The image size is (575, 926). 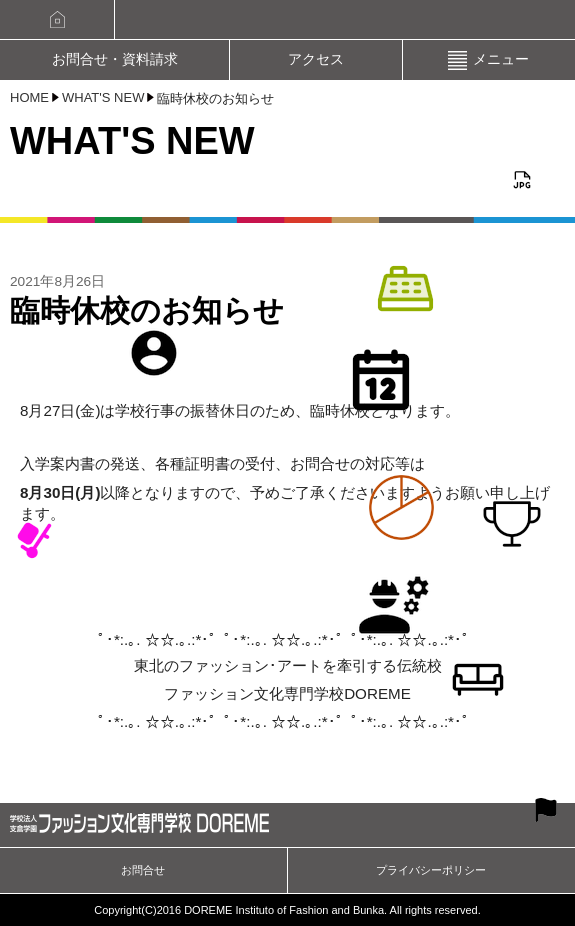 I want to click on view your shopping cart, so click(x=34, y=539).